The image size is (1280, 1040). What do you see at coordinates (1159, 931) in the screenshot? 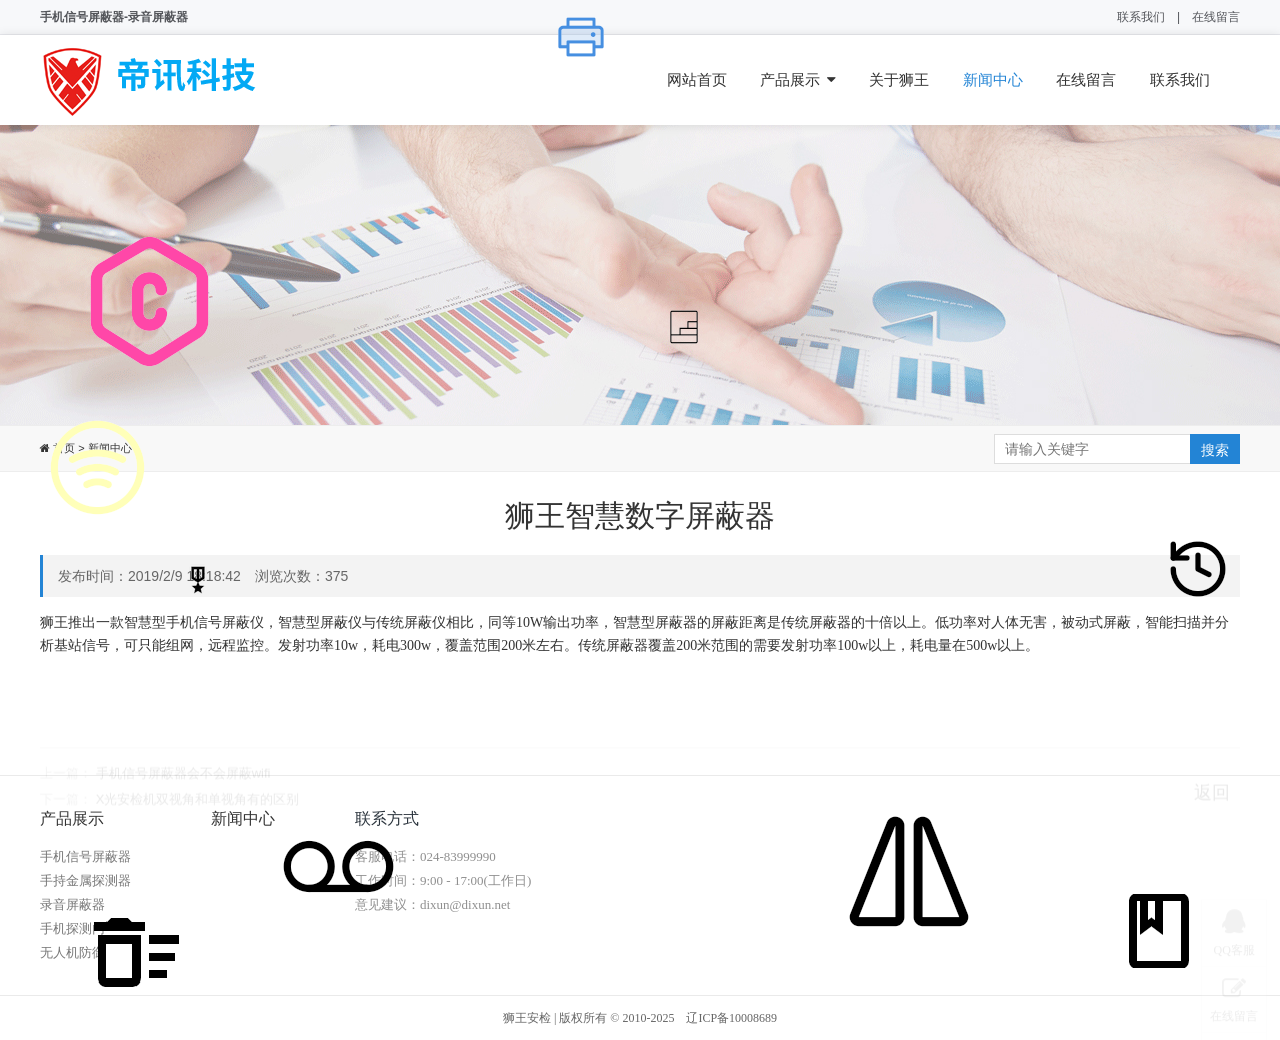
I see `access your classes or courses` at bounding box center [1159, 931].